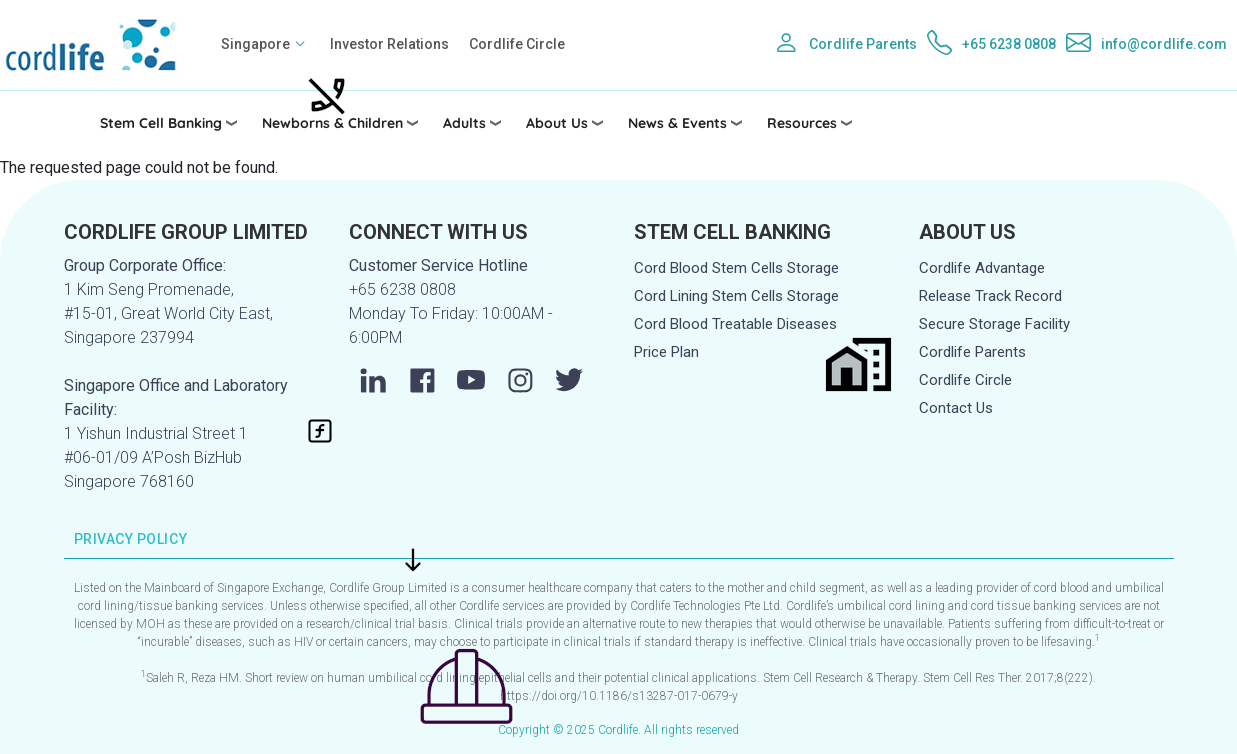 This screenshot has height=754, width=1237. Describe the element at coordinates (328, 95) in the screenshot. I see `phone calls are disabled or unavailable` at that location.